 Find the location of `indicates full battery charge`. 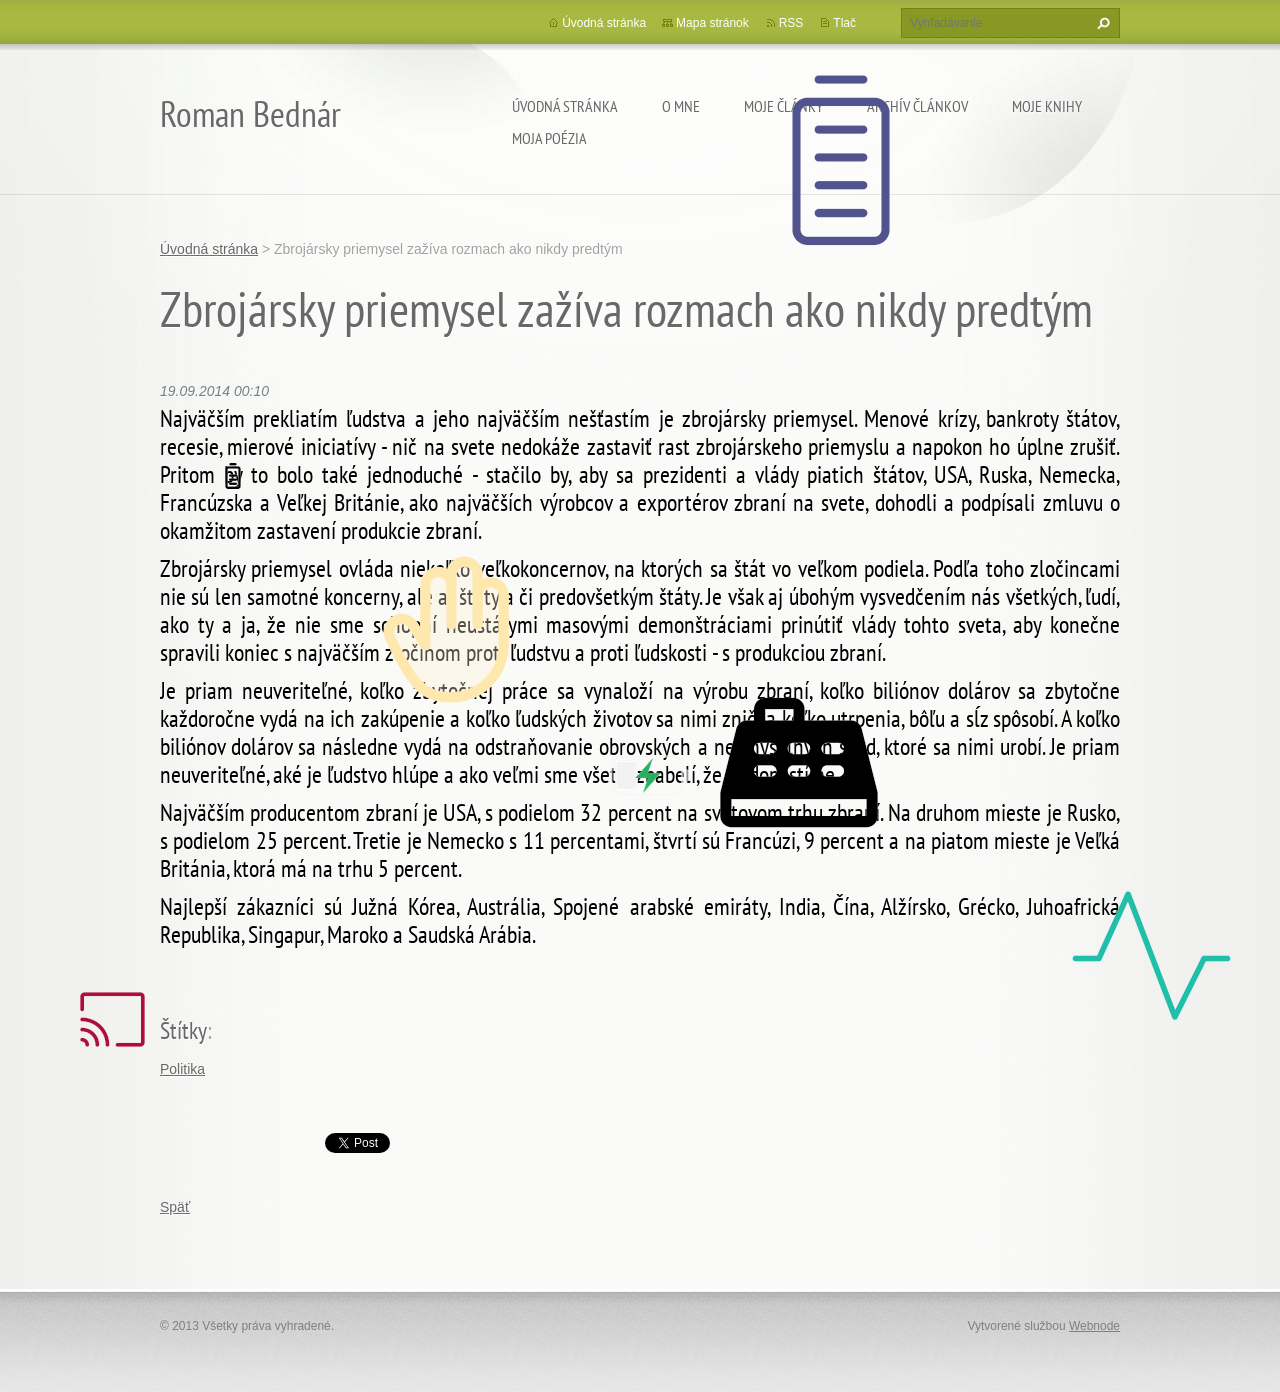

indicates full battery charge is located at coordinates (841, 163).